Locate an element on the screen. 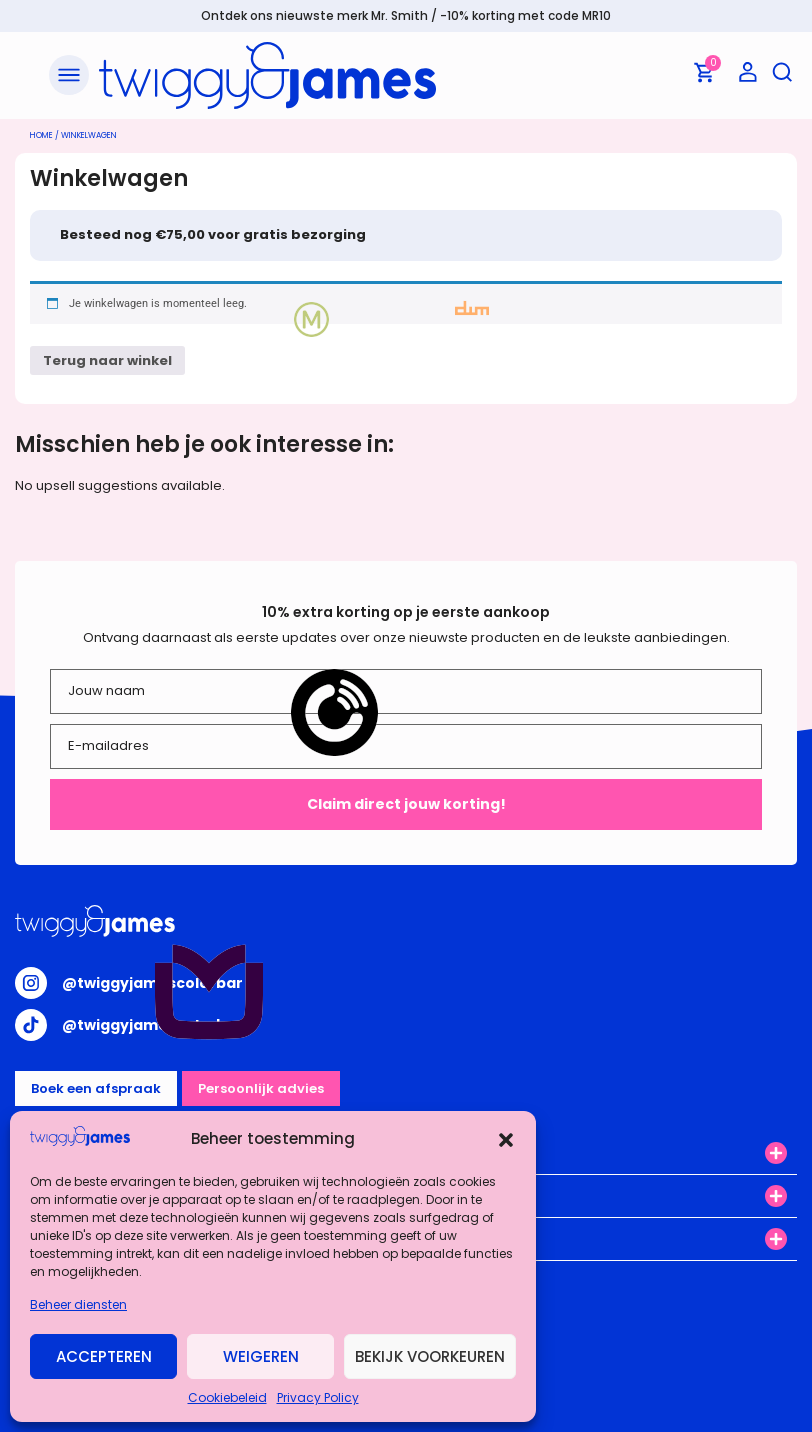 The image size is (812, 1432). open the Paris Metro transit app is located at coordinates (311, 319).